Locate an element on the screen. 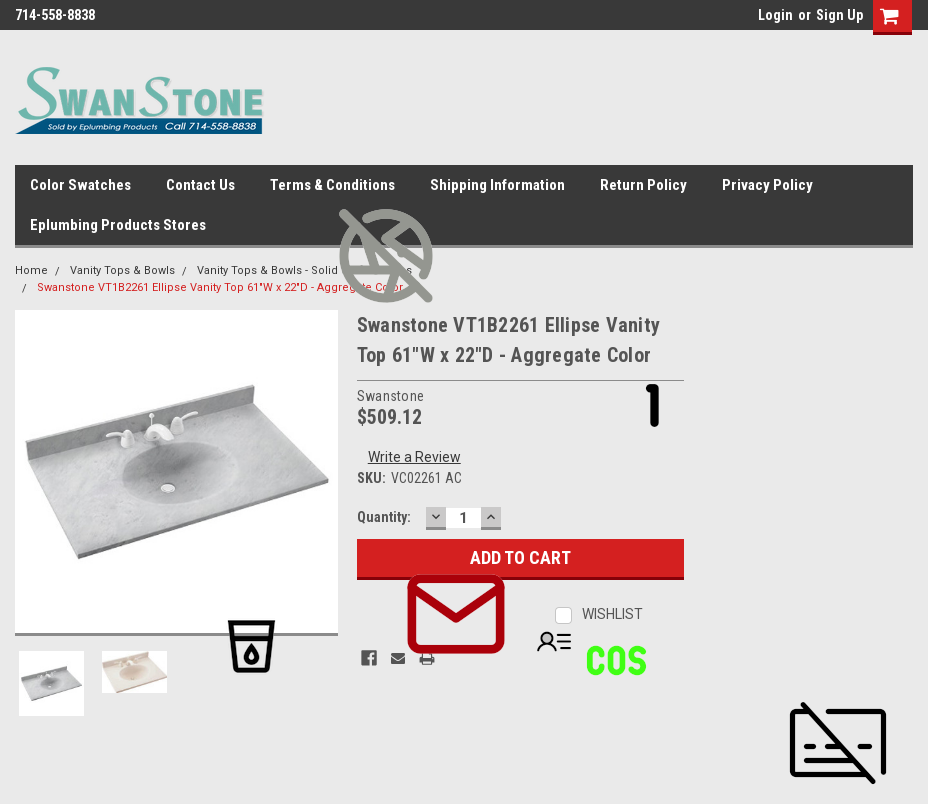 The width and height of the screenshot is (928, 804). find nearby drink or beverage locations is located at coordinates (251, 646).